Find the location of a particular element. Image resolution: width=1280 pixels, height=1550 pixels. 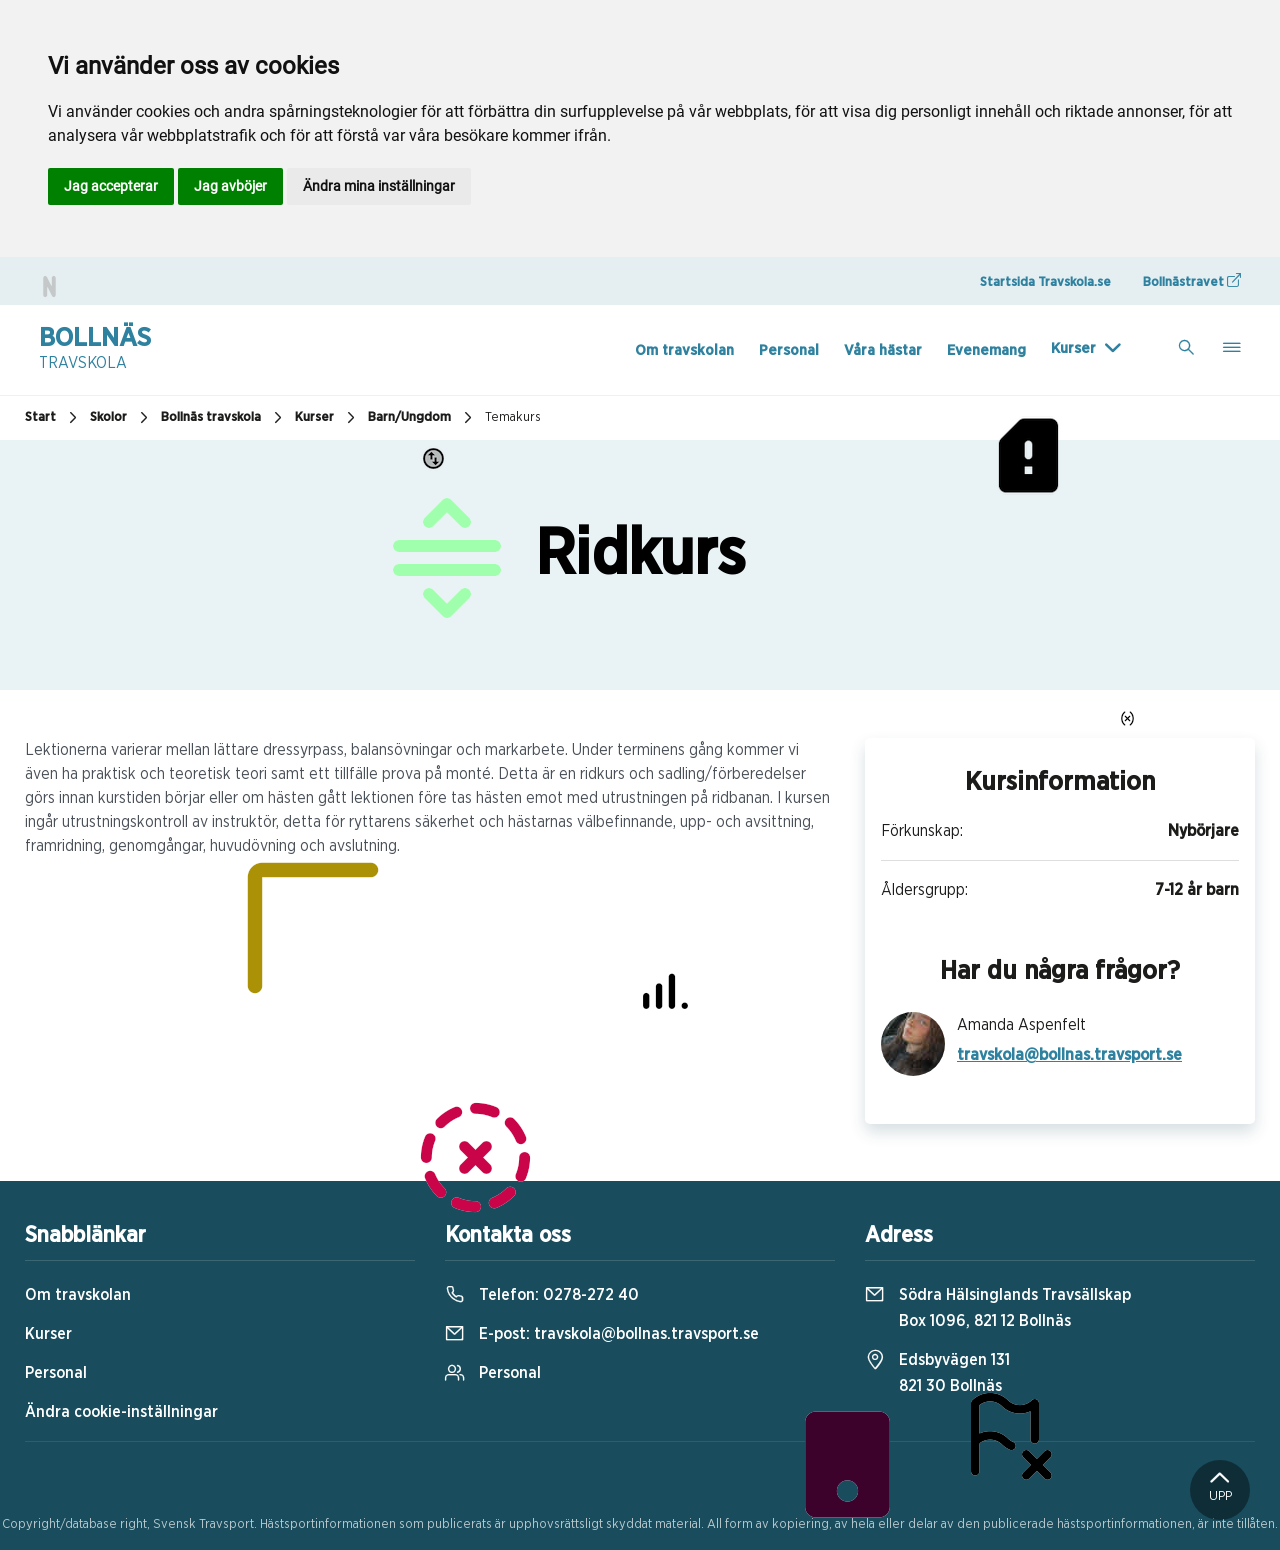

swap or reorder items vertically is located at coordinates (433, 458).